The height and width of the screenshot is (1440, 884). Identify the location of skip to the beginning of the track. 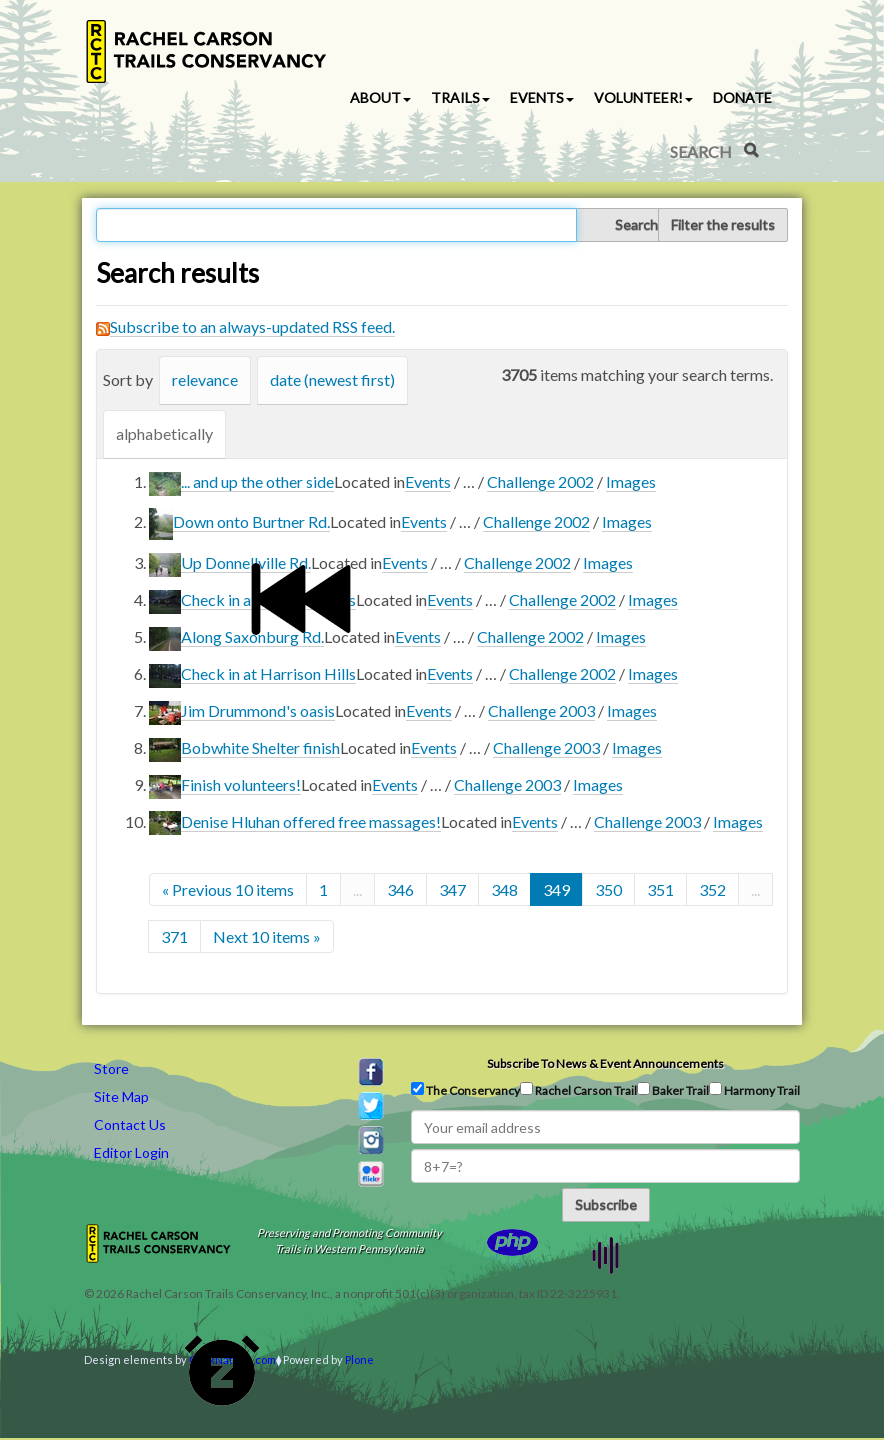
(301, 599).